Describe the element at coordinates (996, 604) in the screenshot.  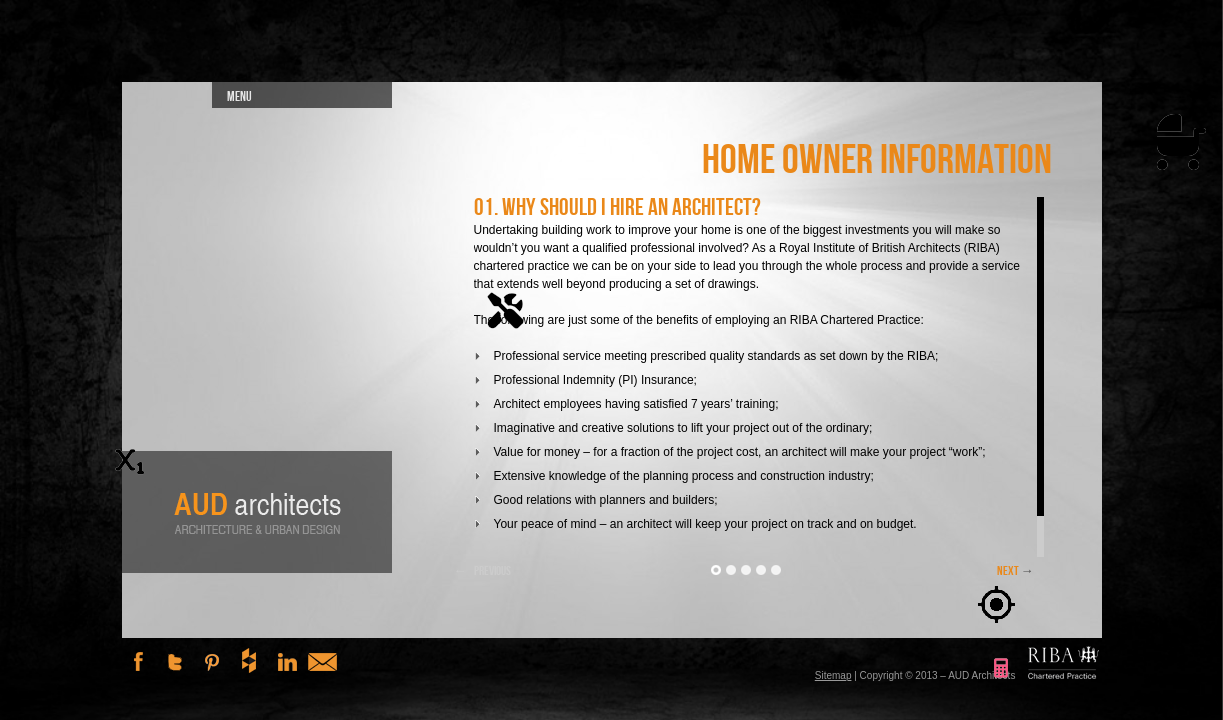
I see `indicates GPS location is locked and active` at that location.